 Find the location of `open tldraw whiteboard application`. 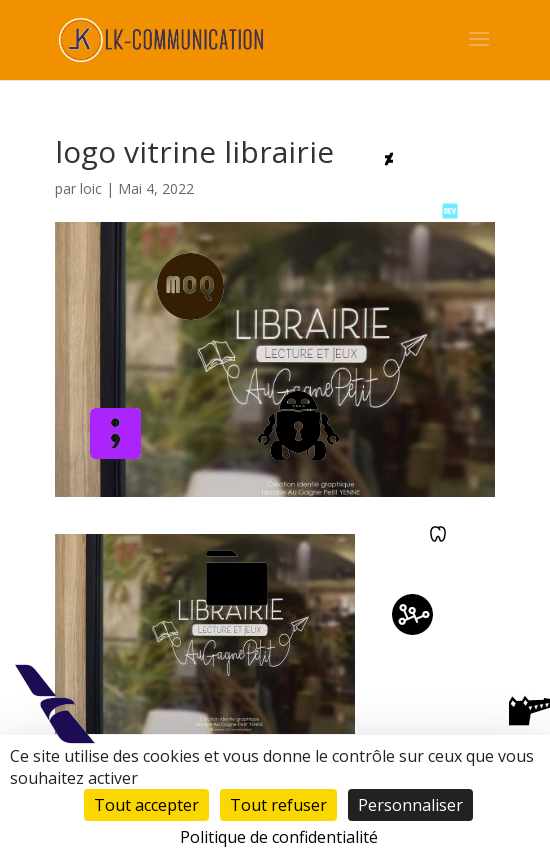

open tldraw whiteboard application is located at coordinates (115, 433).